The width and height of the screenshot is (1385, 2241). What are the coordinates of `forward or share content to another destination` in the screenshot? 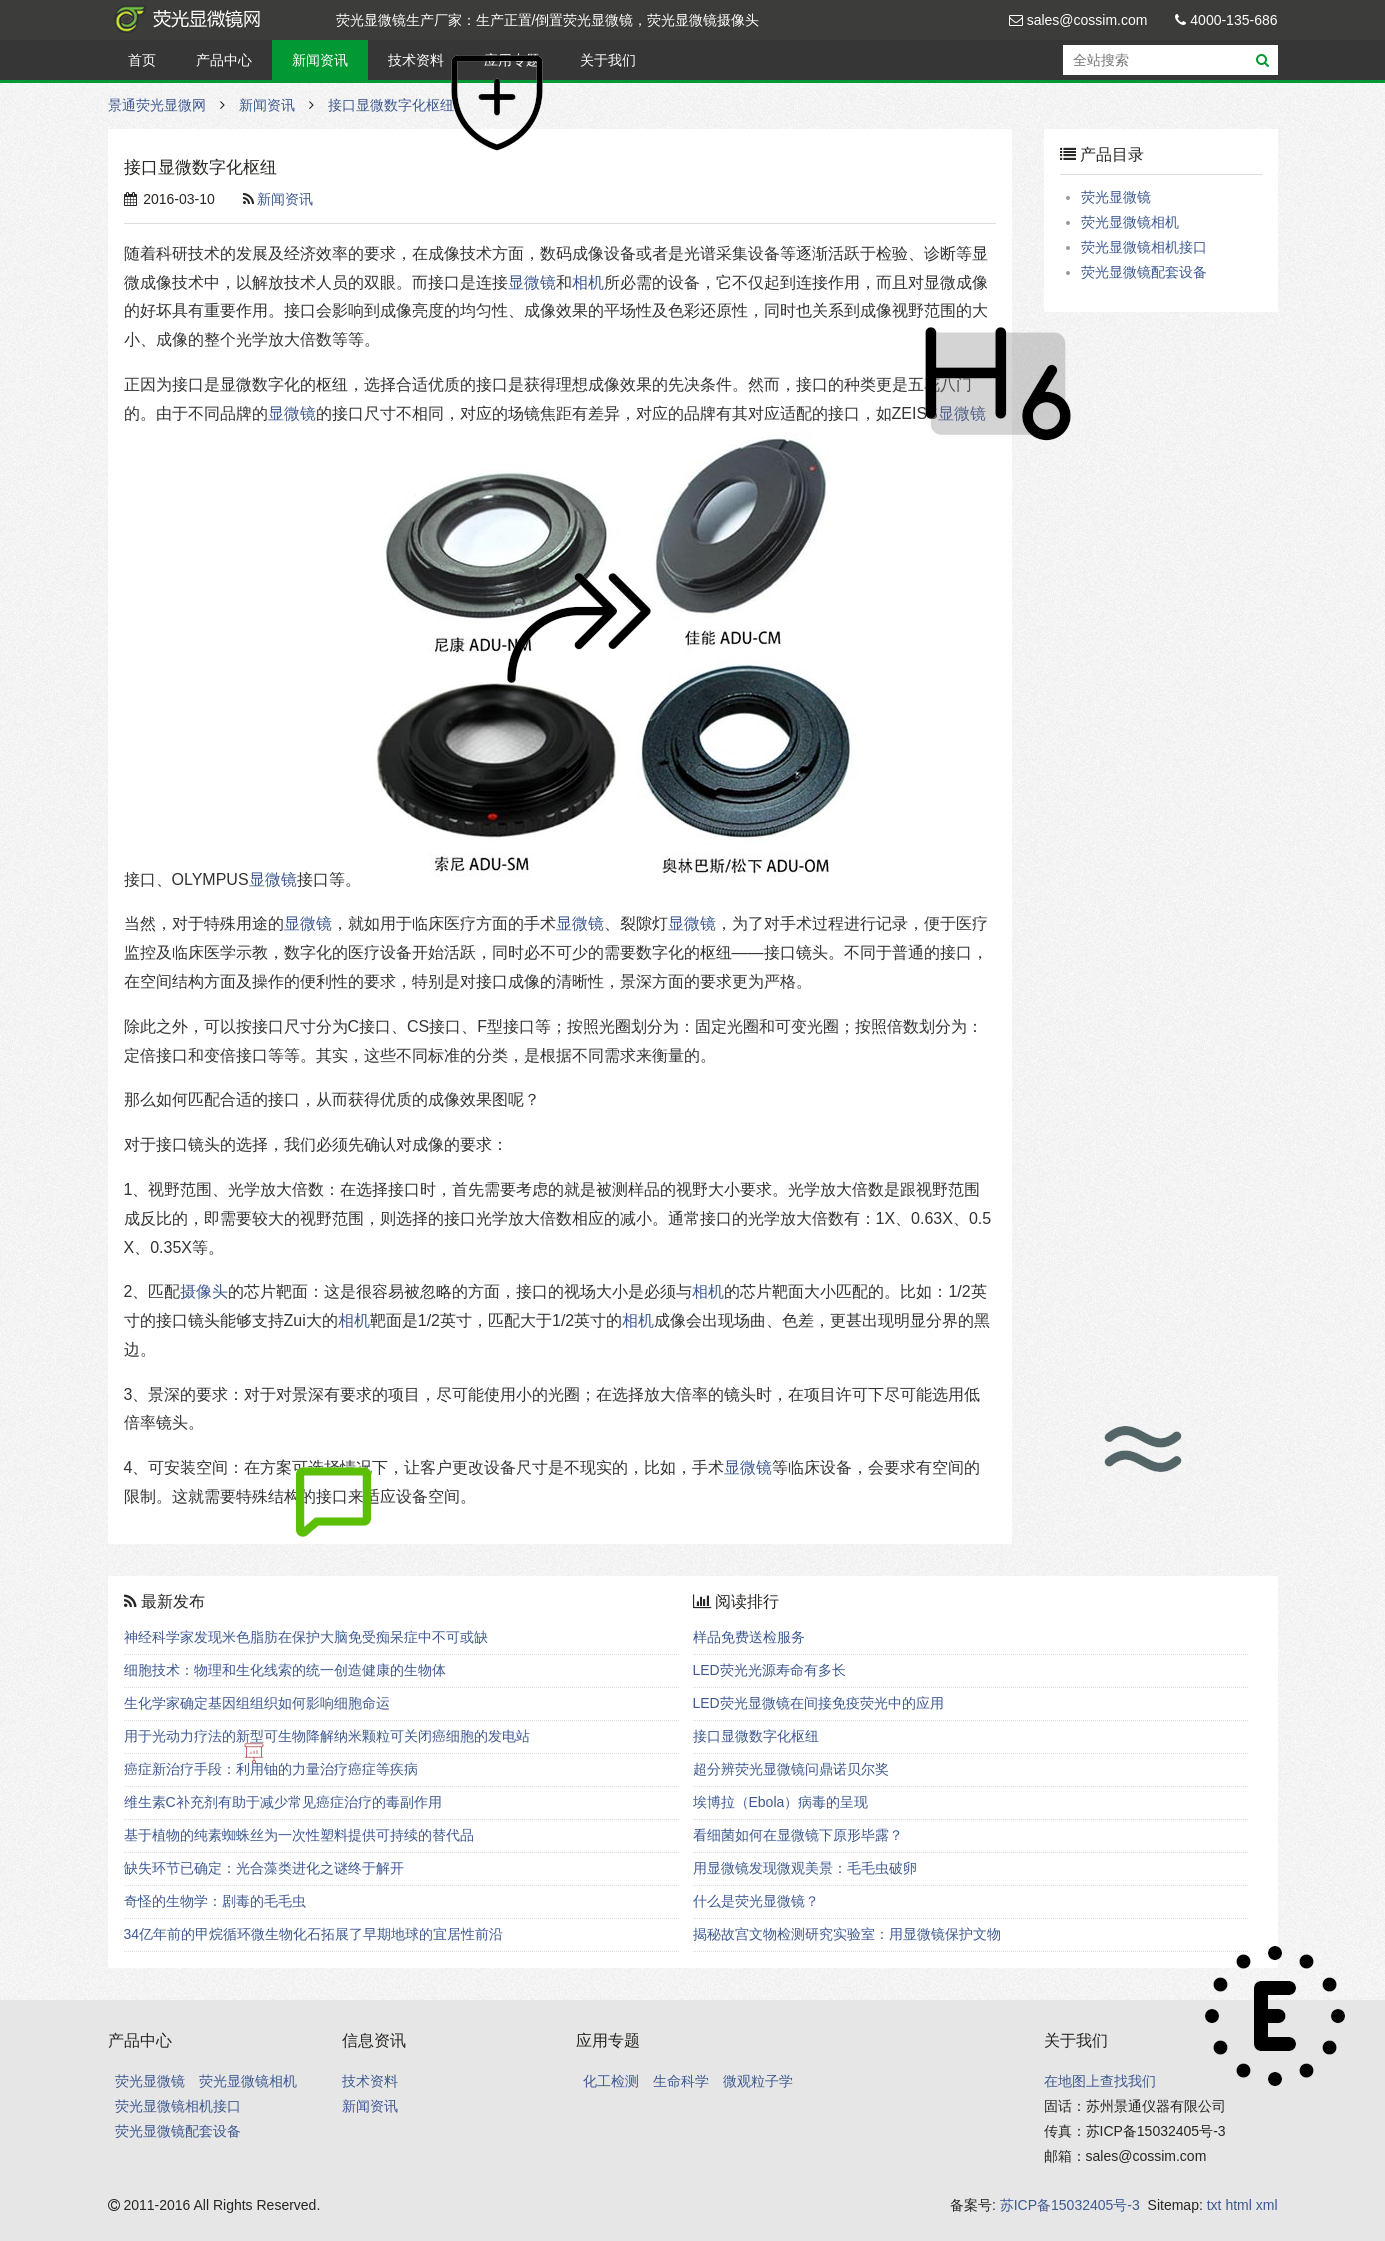 It's located at (579, 628).